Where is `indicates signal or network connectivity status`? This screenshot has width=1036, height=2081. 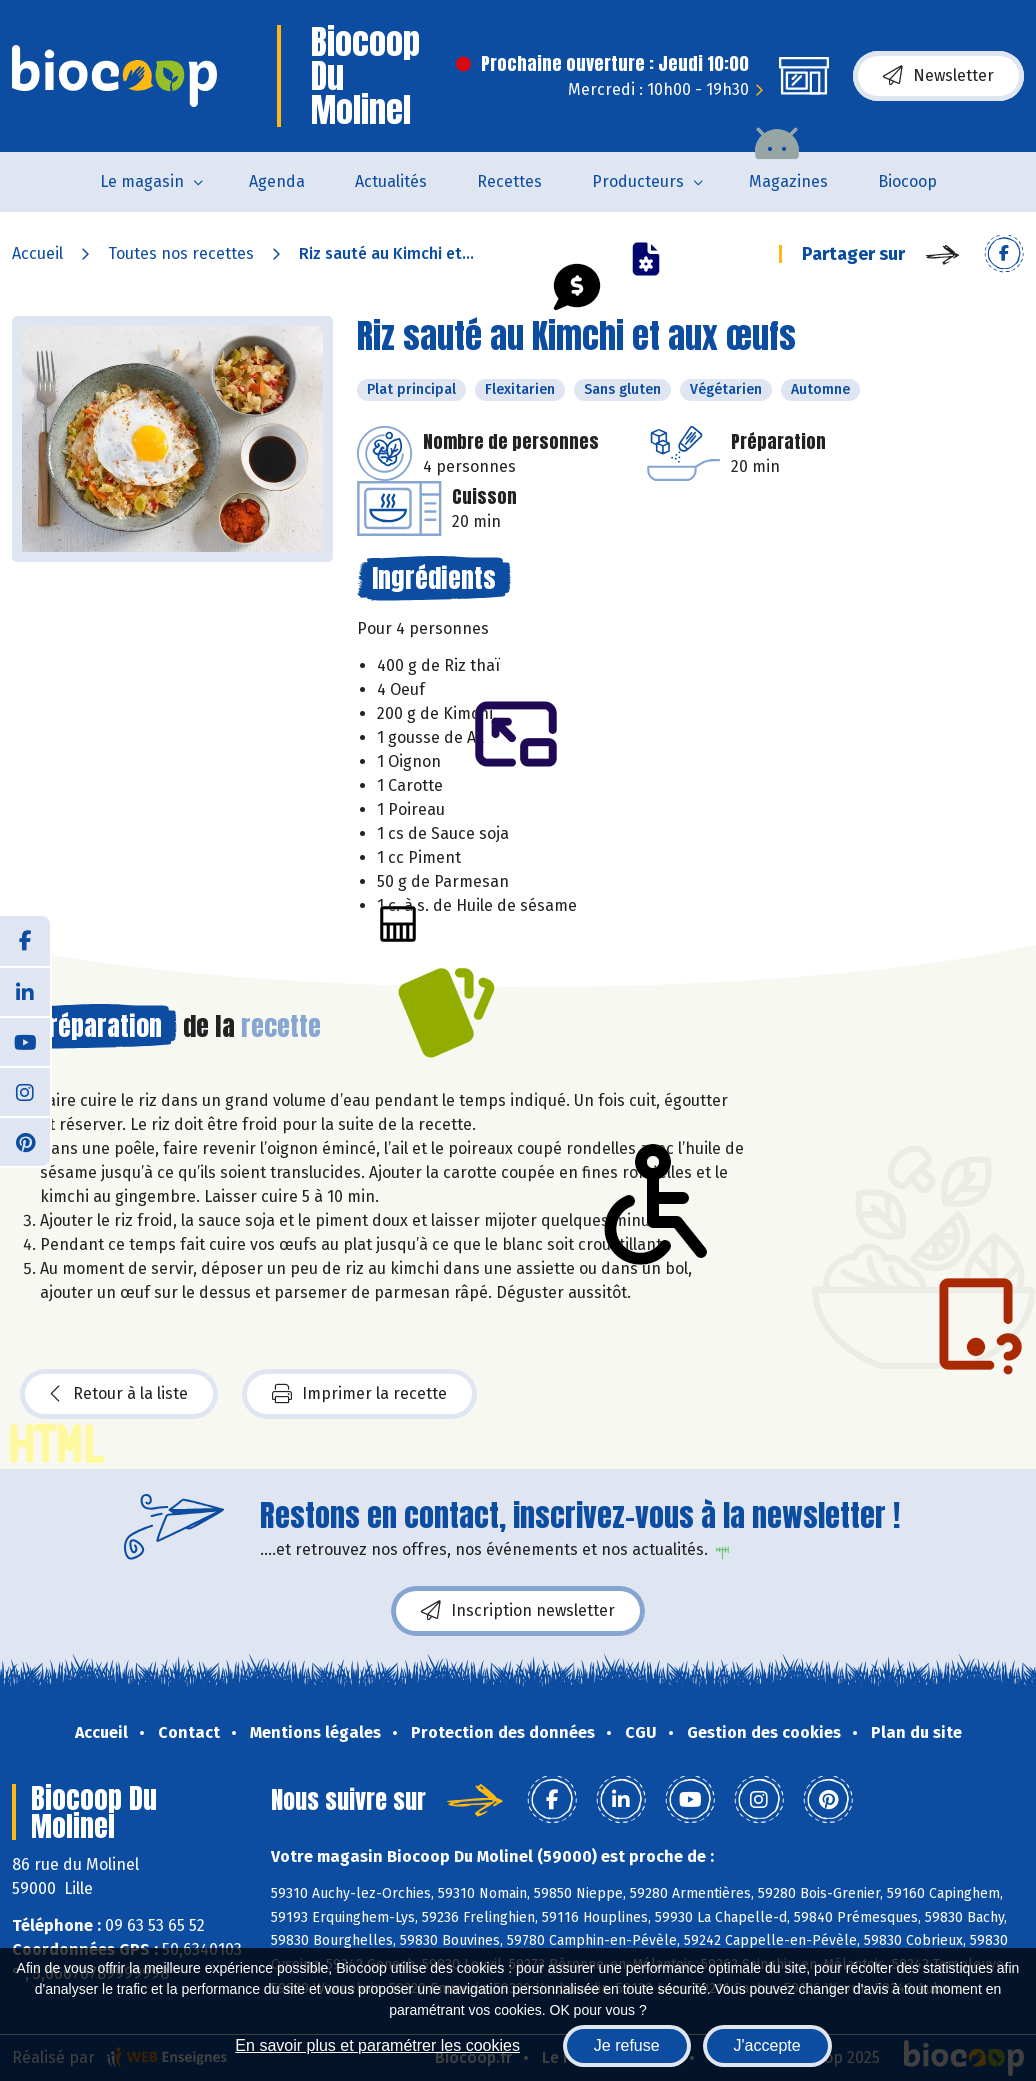 indicates signal or network connectivity status is located at coordinates (722, 1552).